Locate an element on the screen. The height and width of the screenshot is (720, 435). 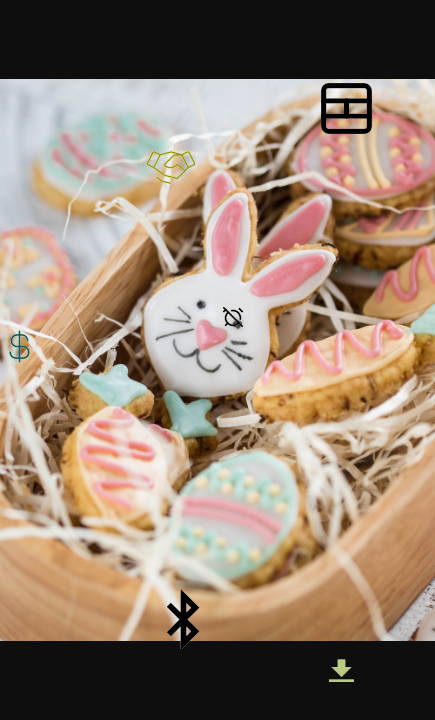
view account balance or financial information is located at coordinates (19, 346).